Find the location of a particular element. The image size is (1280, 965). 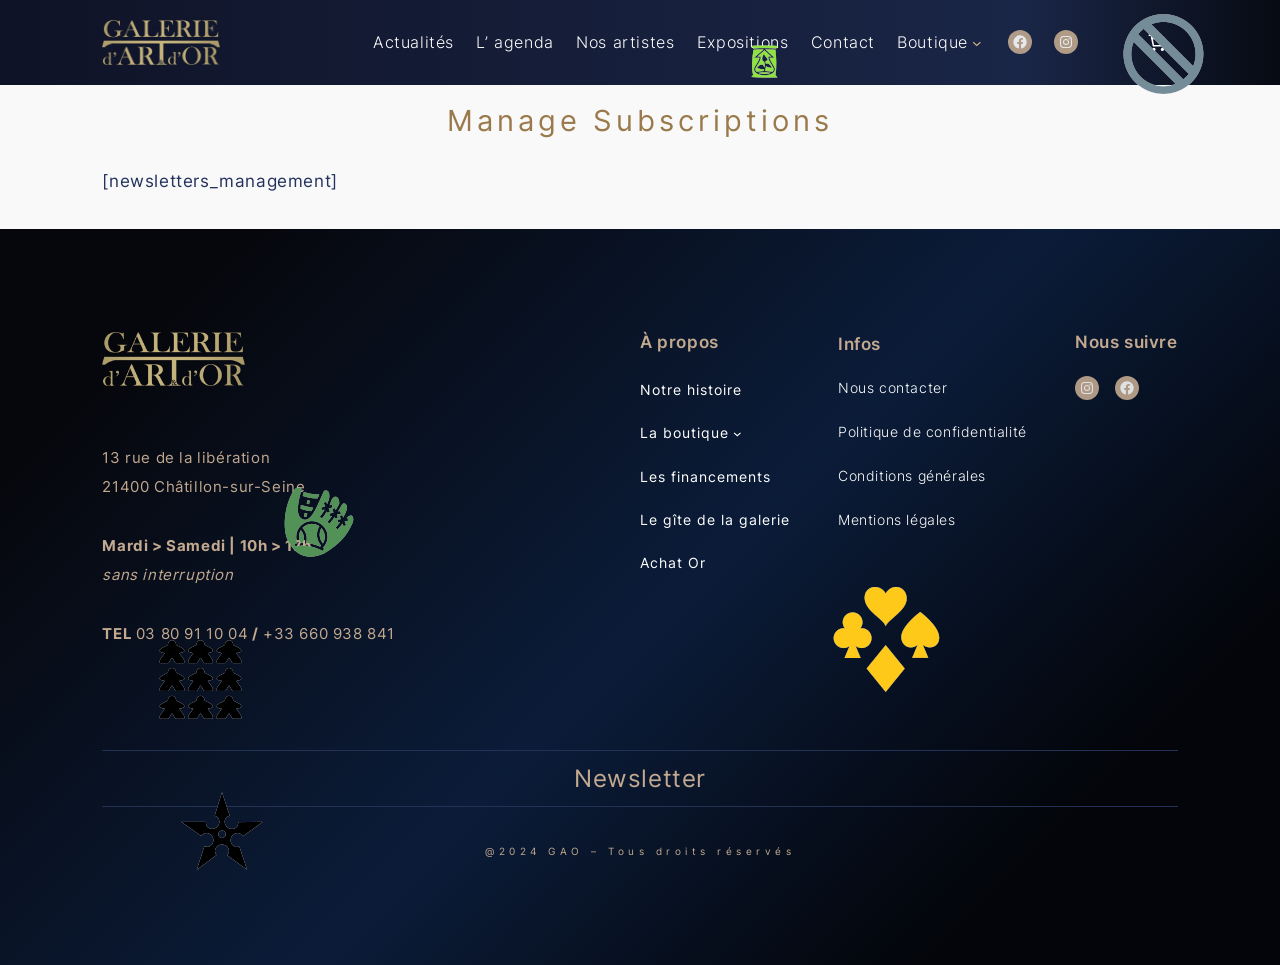

view your army or squad roster is located at coordinates (200, 679).